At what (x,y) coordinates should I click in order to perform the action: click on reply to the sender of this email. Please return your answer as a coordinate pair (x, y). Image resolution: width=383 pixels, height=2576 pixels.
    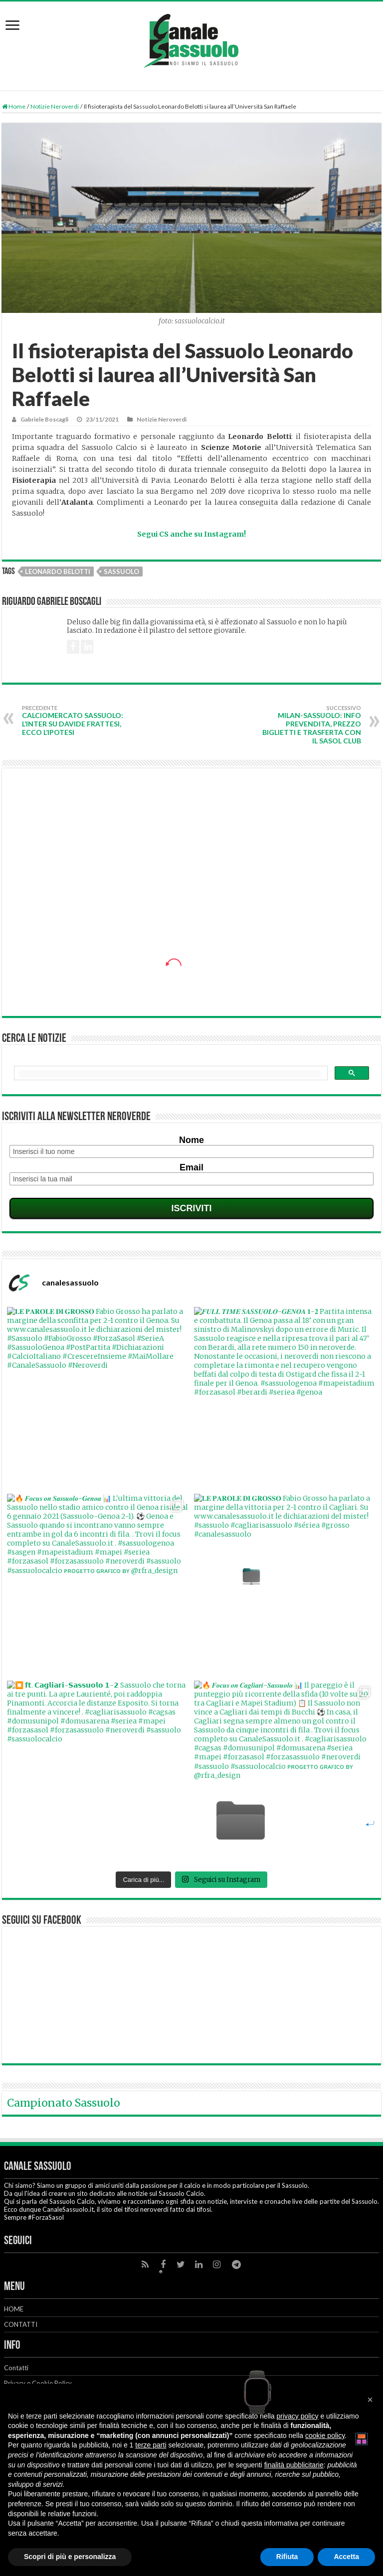
    Looking at the image, I should click on (370, 1823).